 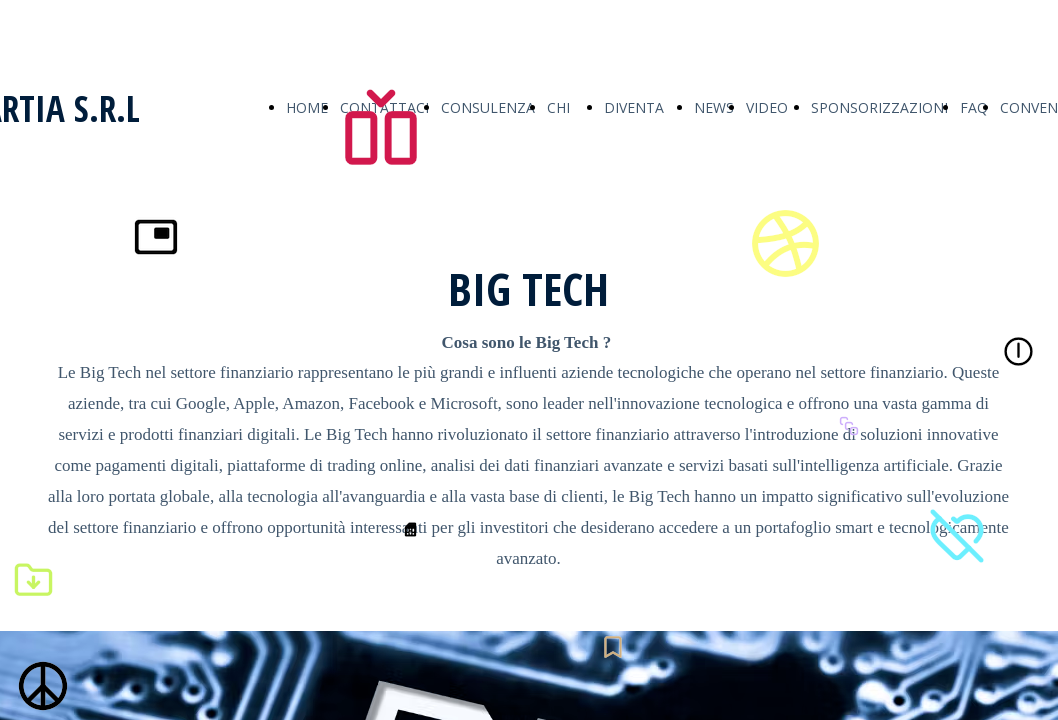 I want to click on peace symbol or anti-war indicator, so click(x=43, y=686).